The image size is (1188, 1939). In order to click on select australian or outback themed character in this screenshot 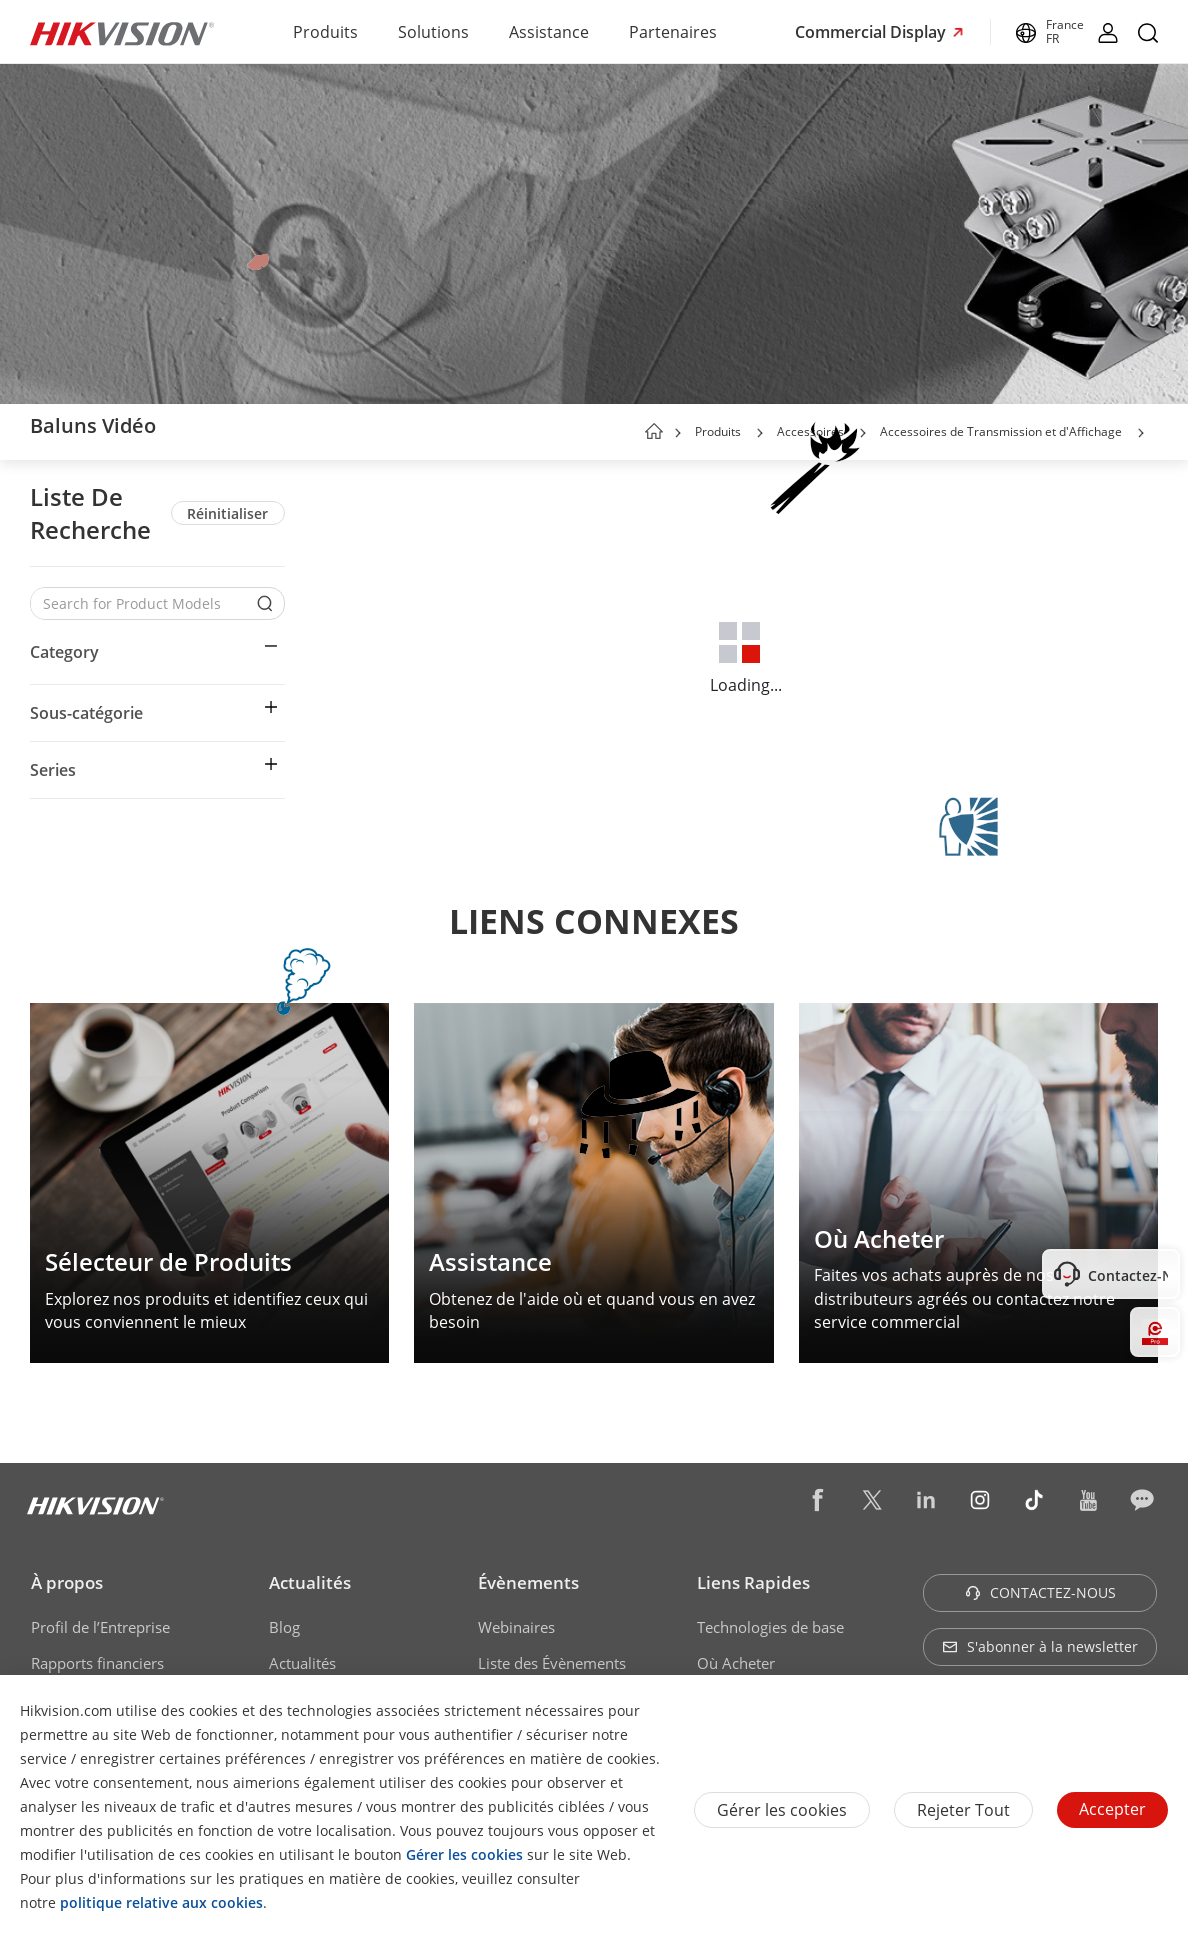, I will do `click(640, 1104)`.